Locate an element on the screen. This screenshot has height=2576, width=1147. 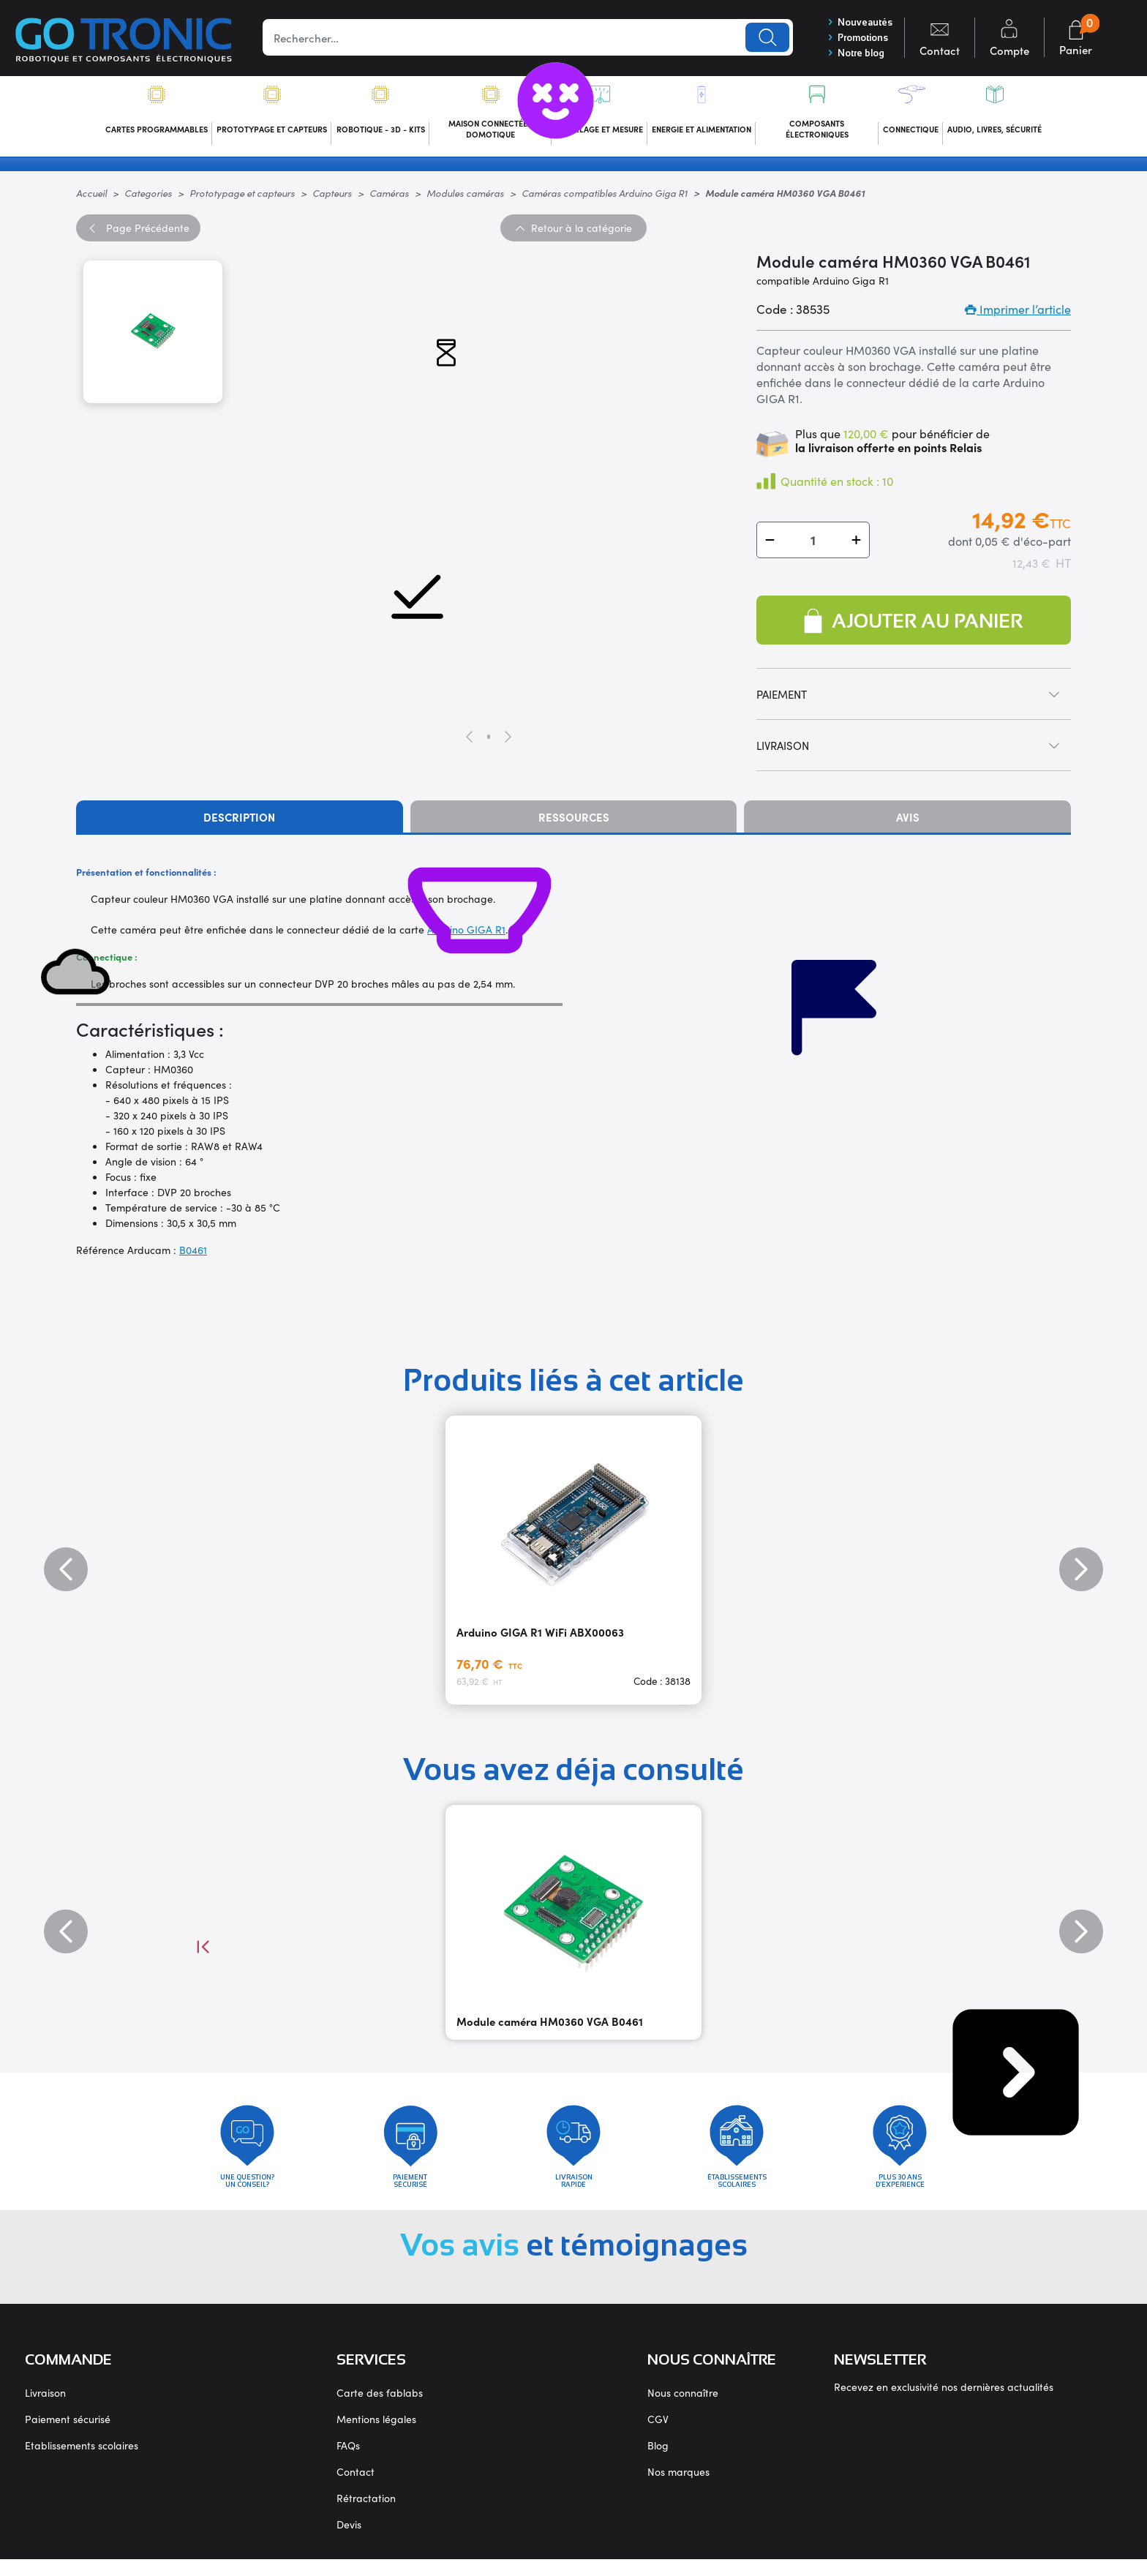
select a silly or goofy mood reaction is located at coordinates (555, 100).